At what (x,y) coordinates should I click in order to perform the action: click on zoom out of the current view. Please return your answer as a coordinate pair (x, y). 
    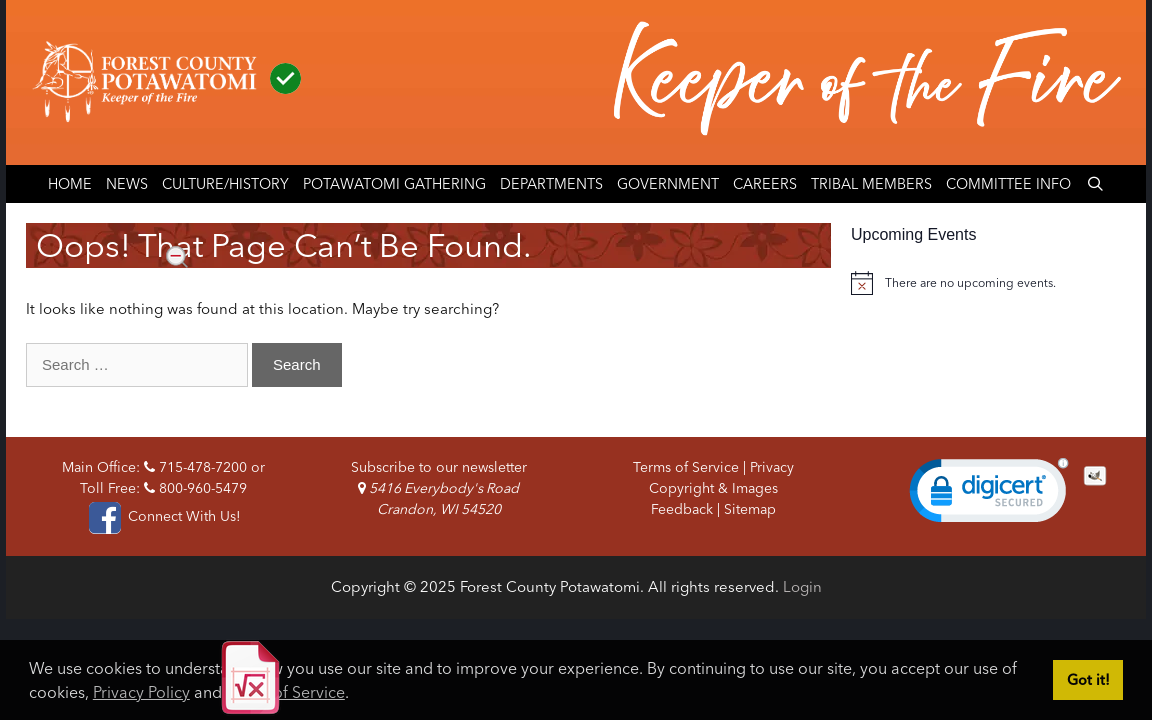
    Looking at the image, I should click on (177, 257).